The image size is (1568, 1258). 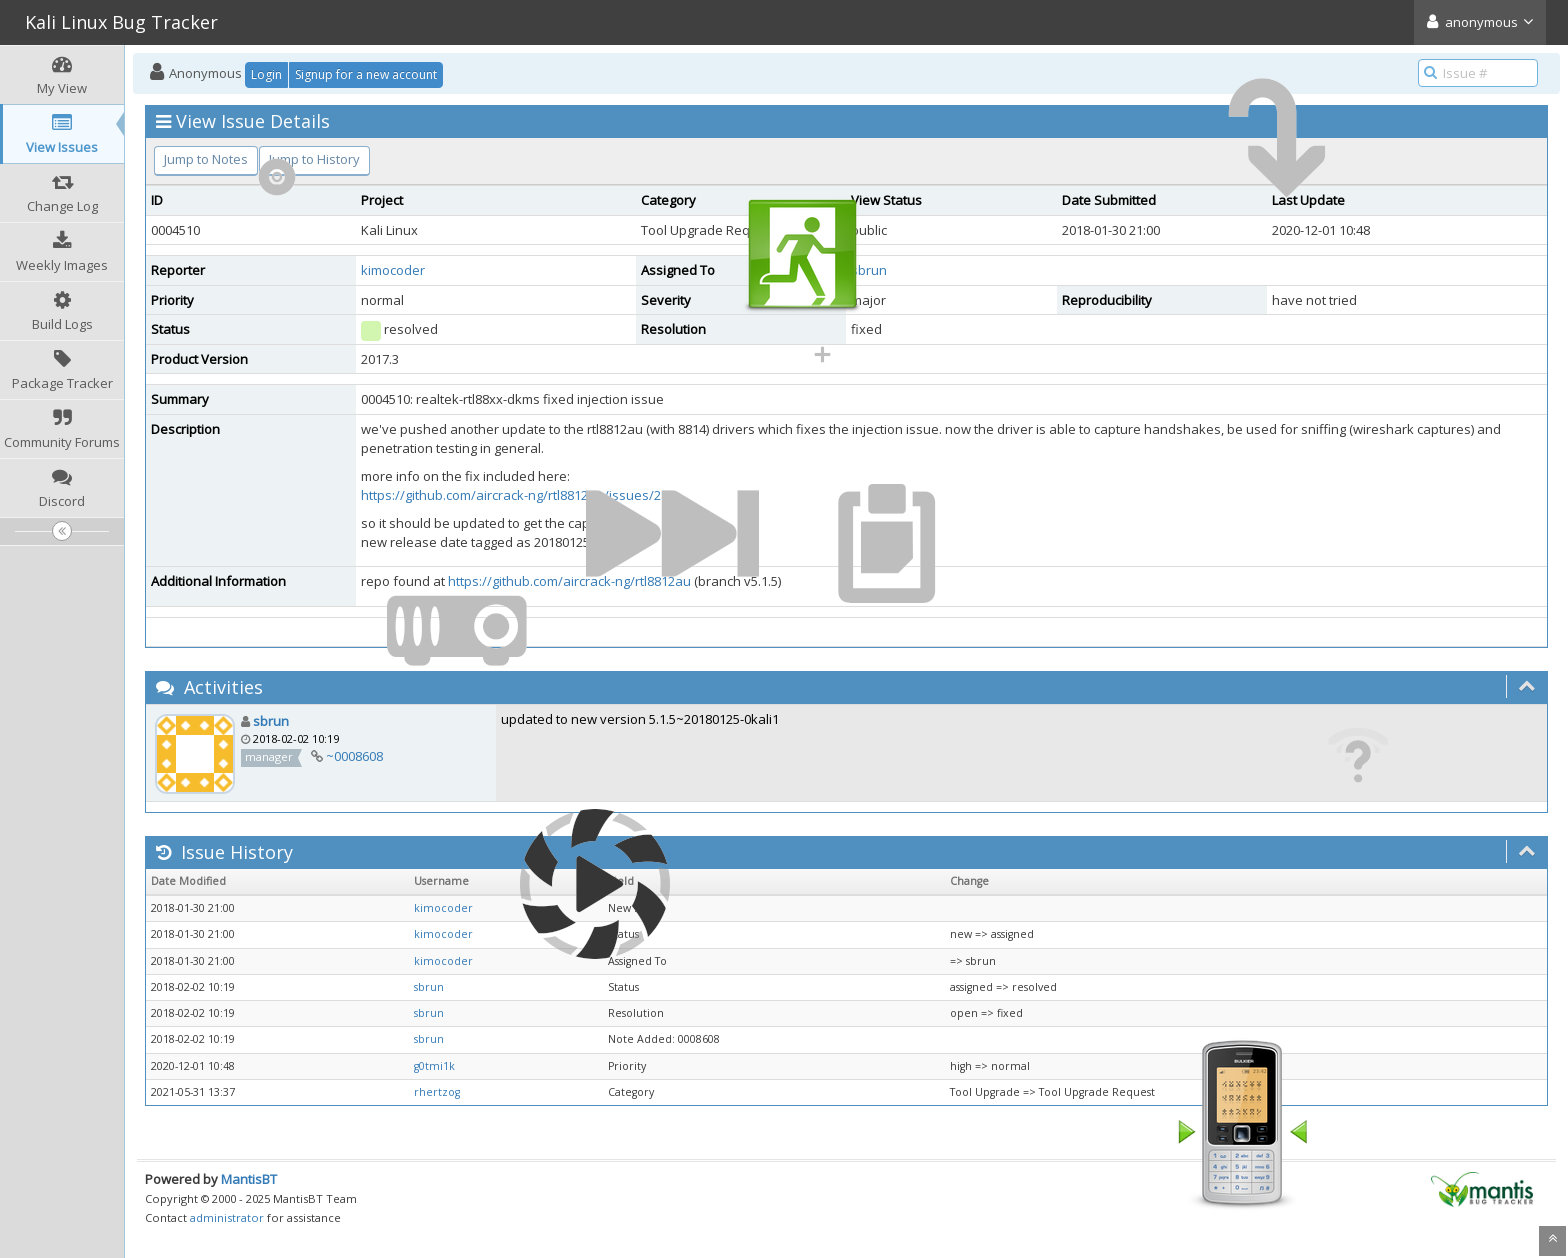 I want to click on connect to an external projector, so click(x=457, y=622).